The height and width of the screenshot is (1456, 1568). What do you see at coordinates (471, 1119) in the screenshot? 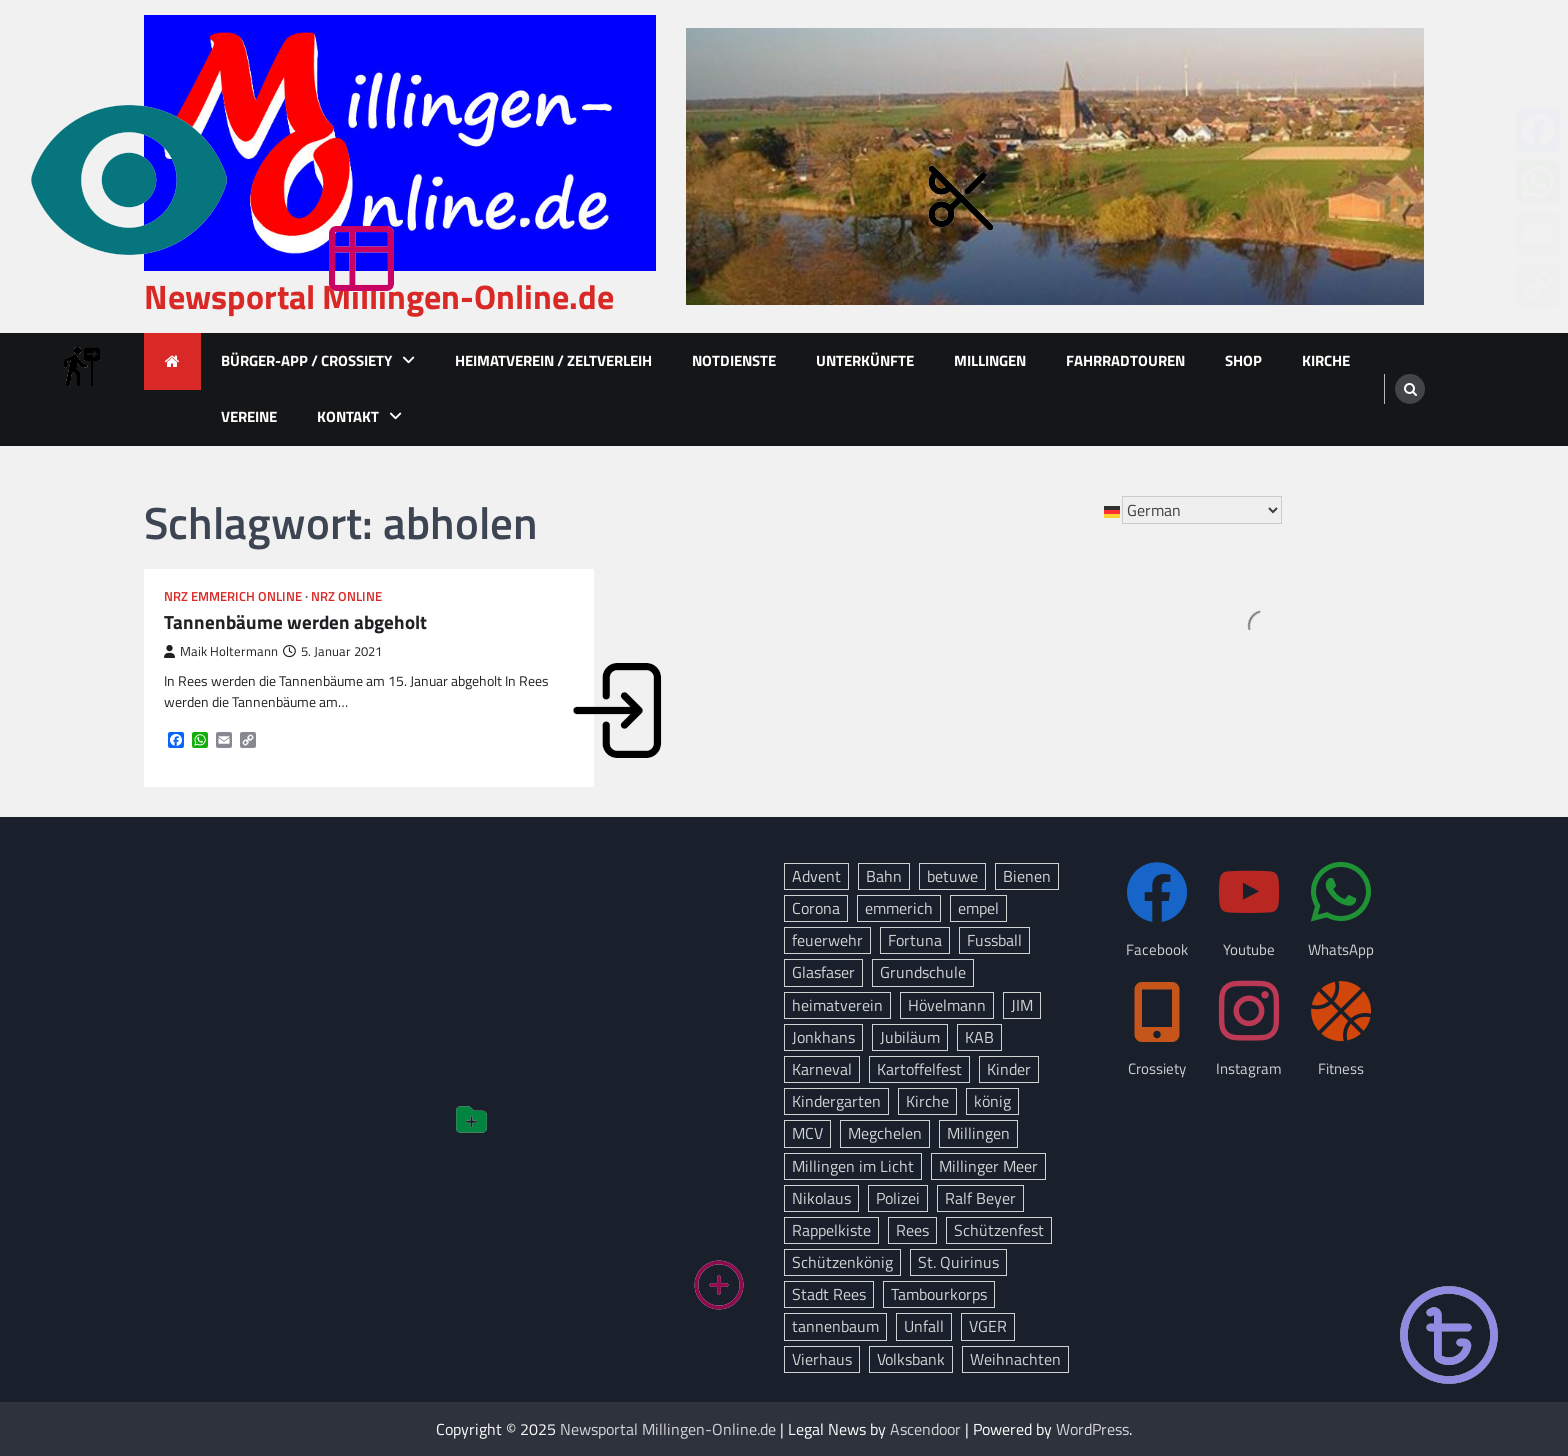
I see `create a new folder` at bounding box center [471, 1119].